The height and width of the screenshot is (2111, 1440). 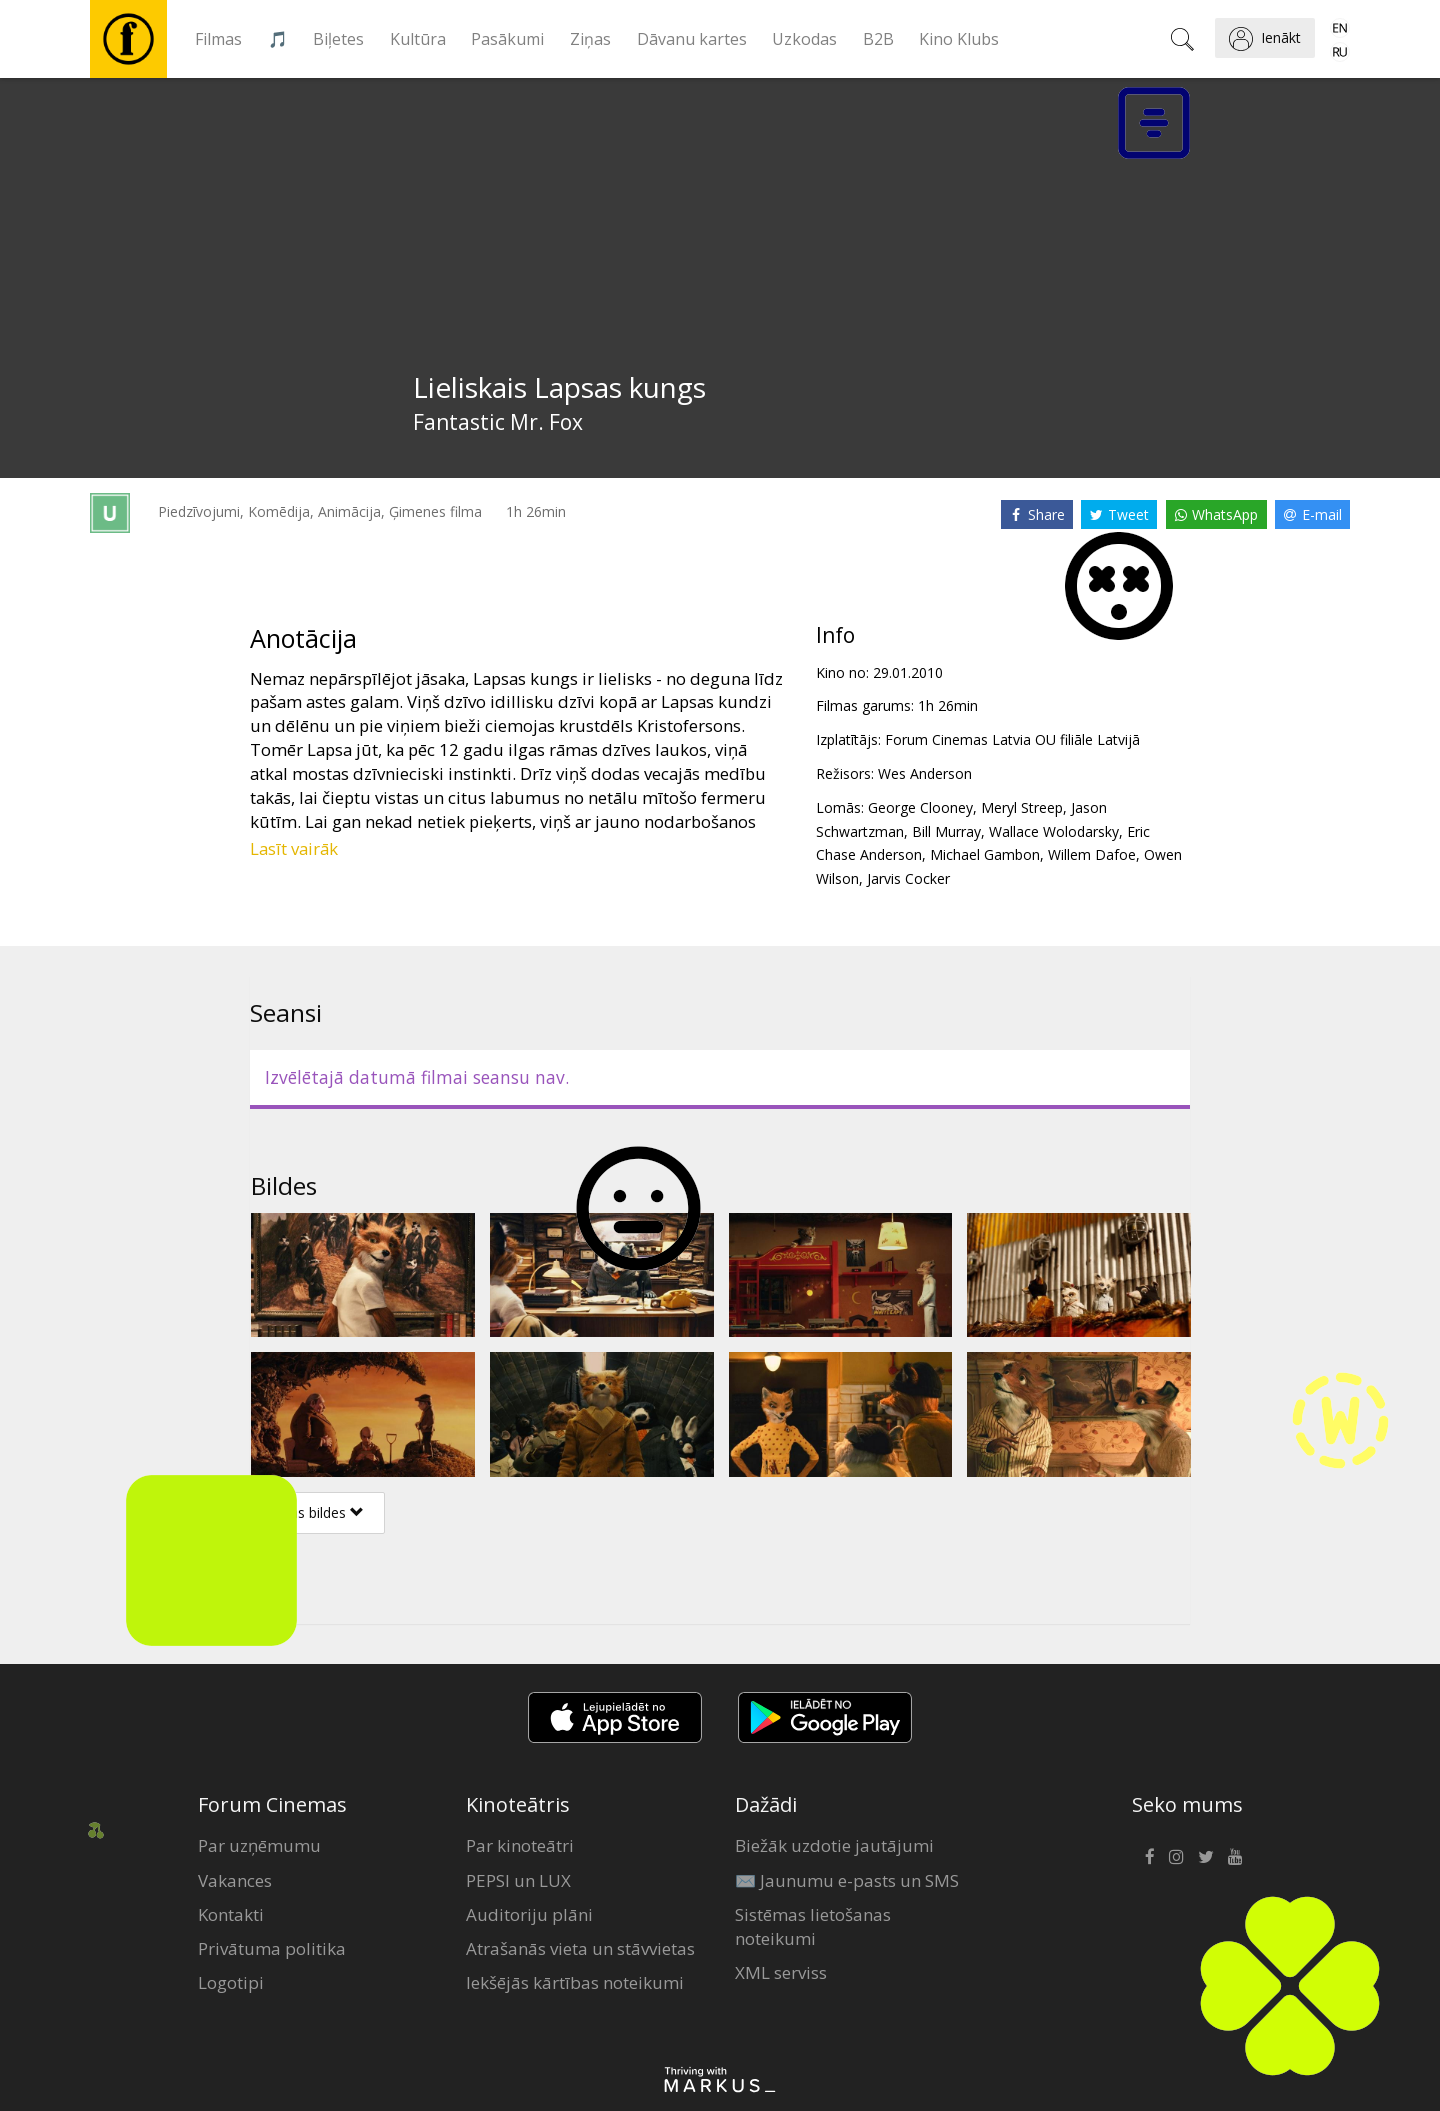 What do you see at coordinates (1340, 1420) in the screenshot?
I see `indicates a pending or in-progress word processor document` at bounding box center [1340, 1420].